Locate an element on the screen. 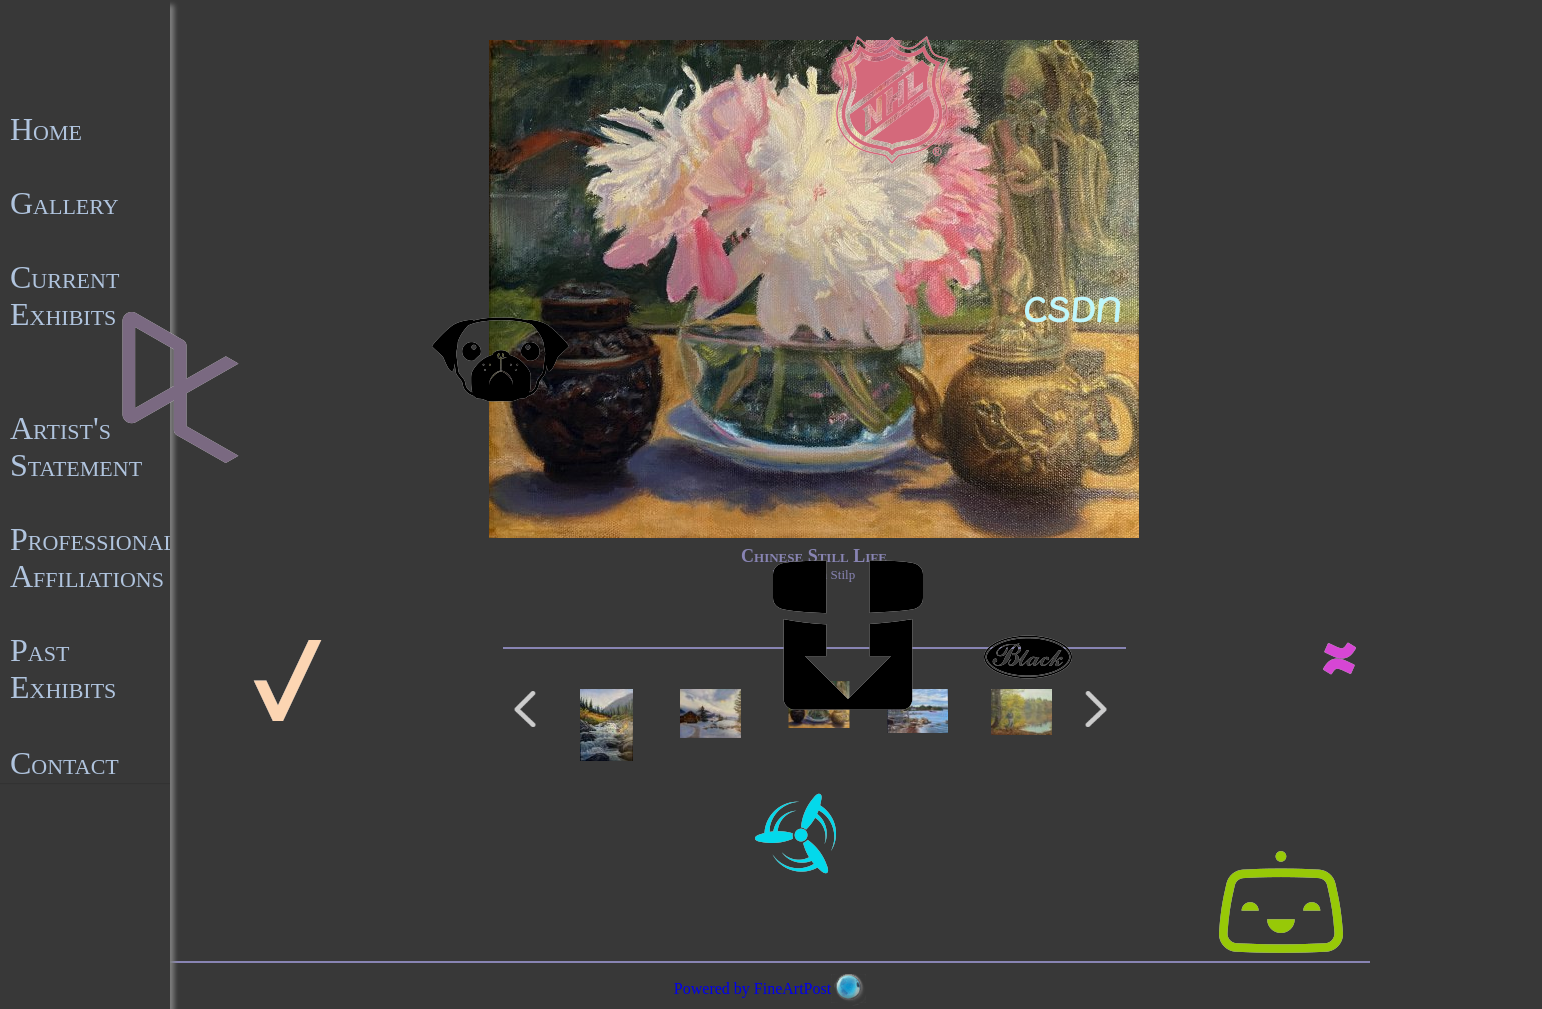  black brand logo is located at coordinates (1028, 657).